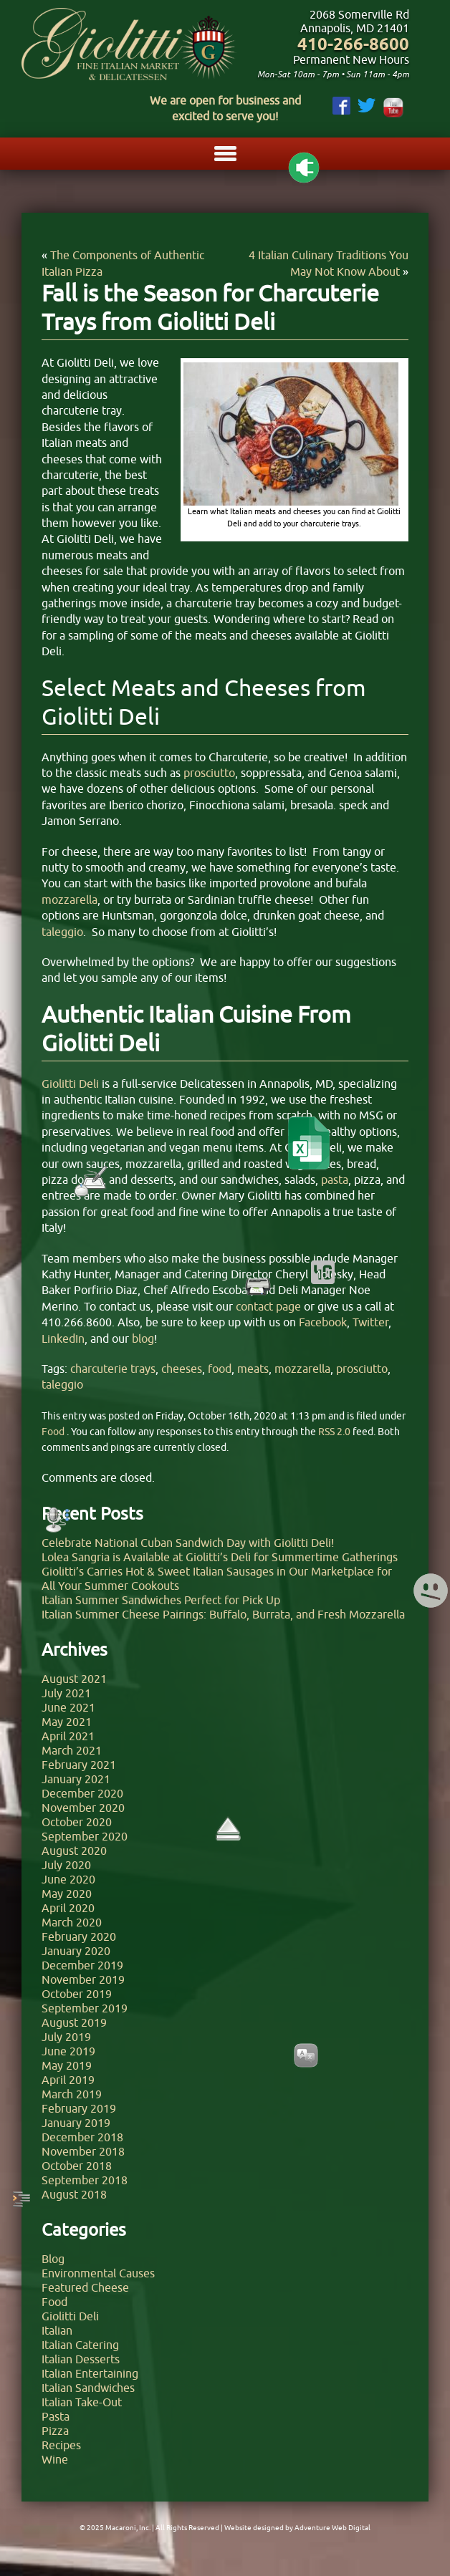 The height and width of the screenshot is (2576, 450). I want to click on configure mouse and tablet settings, so click(90, 1182).